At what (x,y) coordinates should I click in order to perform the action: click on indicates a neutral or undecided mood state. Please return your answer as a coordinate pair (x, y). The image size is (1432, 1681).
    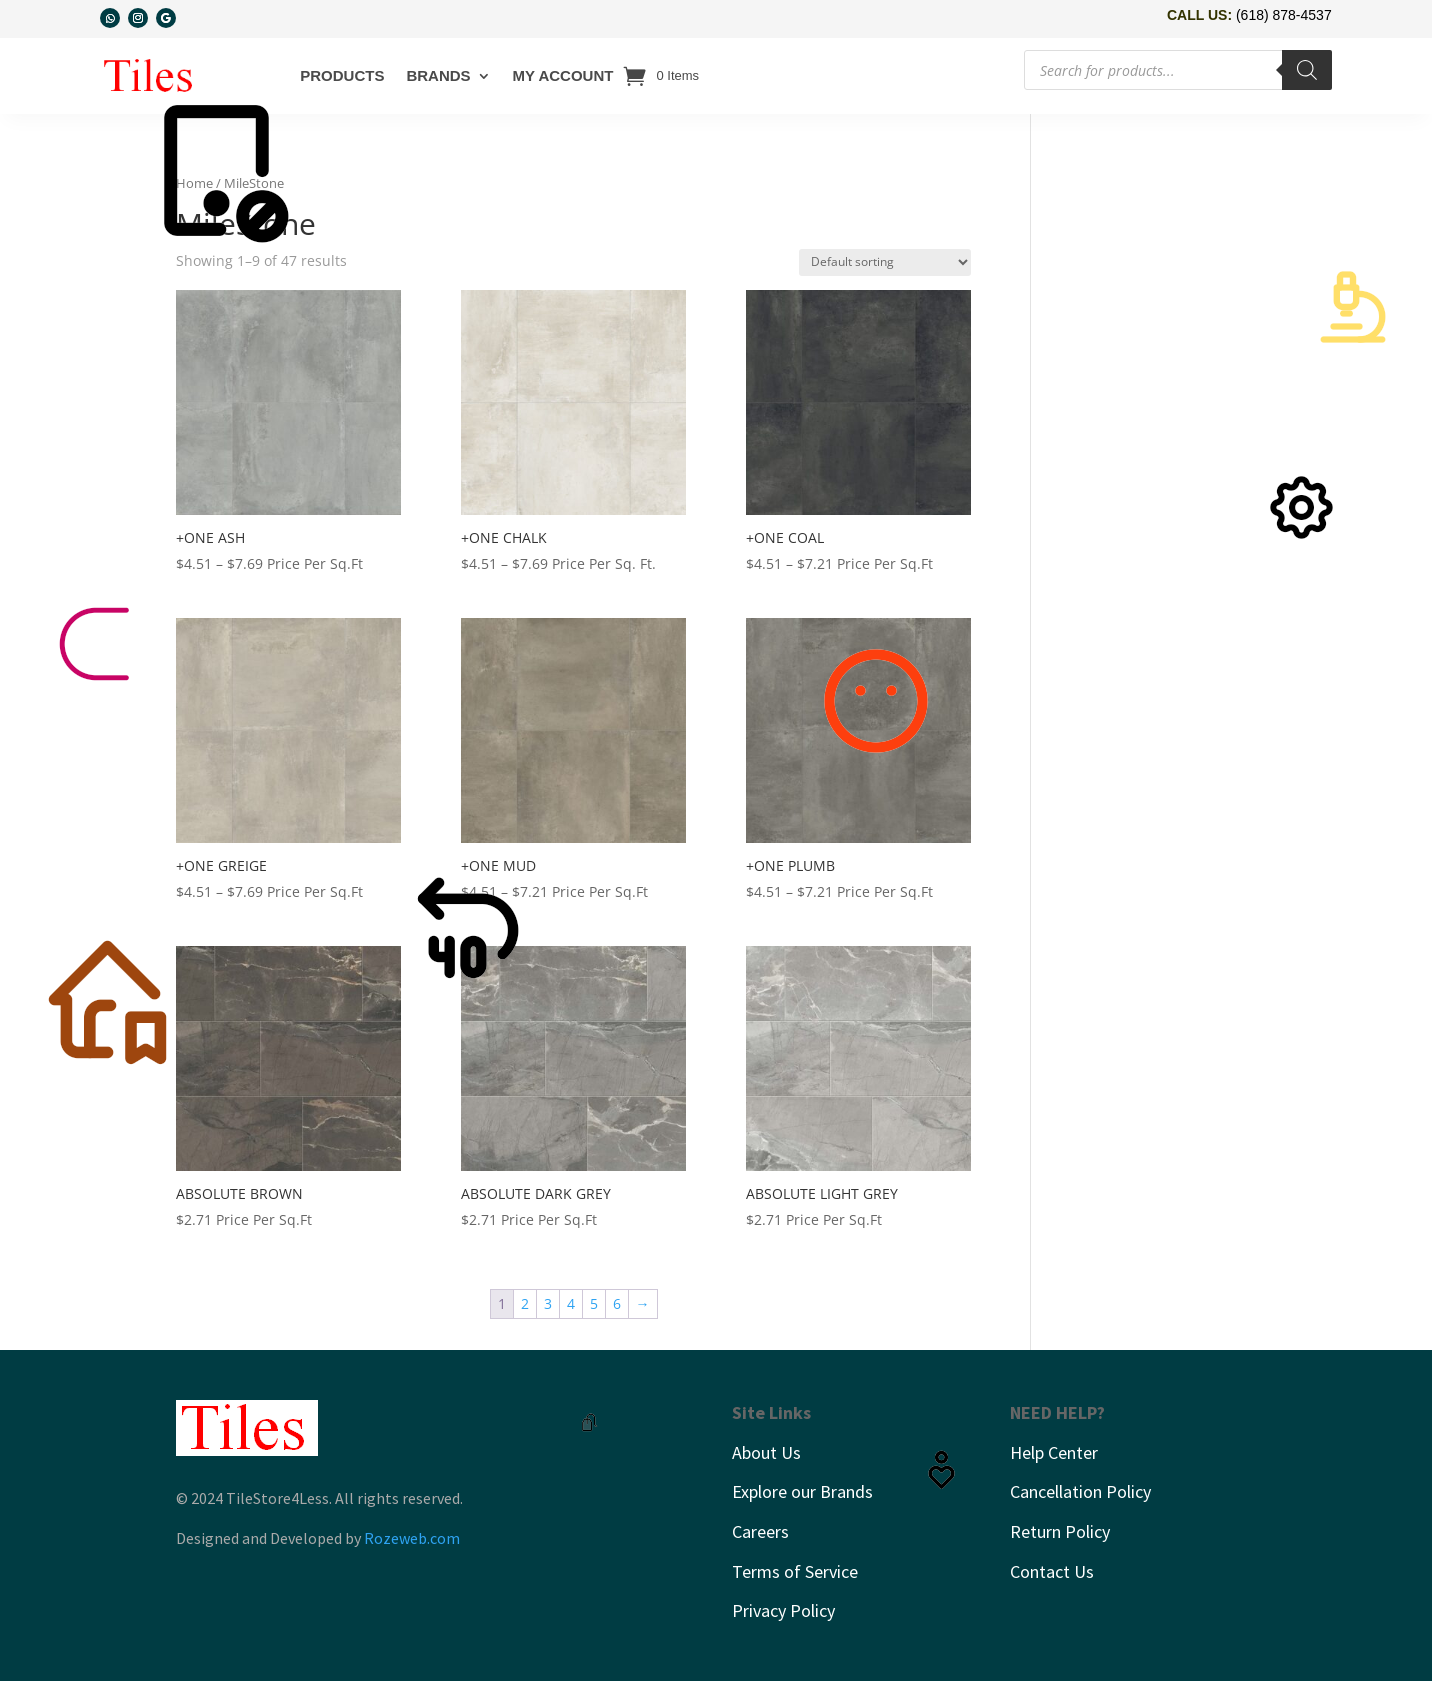
    Looking at the image, I should click on (876, 701).